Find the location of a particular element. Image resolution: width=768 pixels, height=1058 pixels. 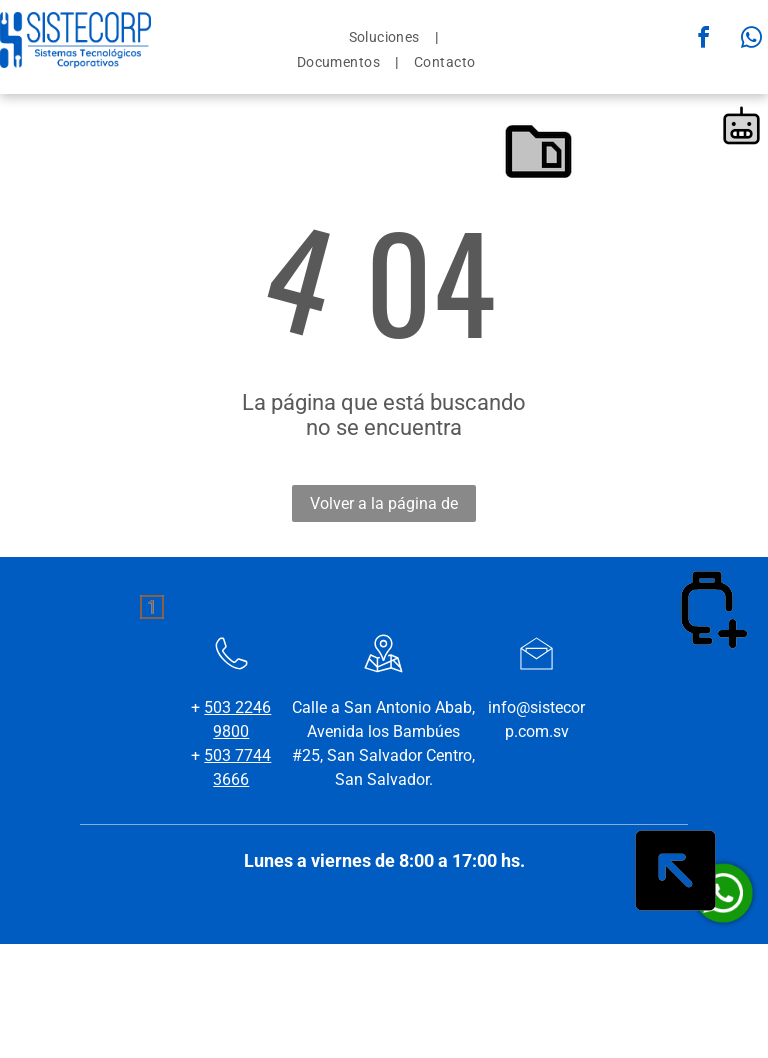

indicates the first item or step in a sequence is located at coordinates (152, 607).